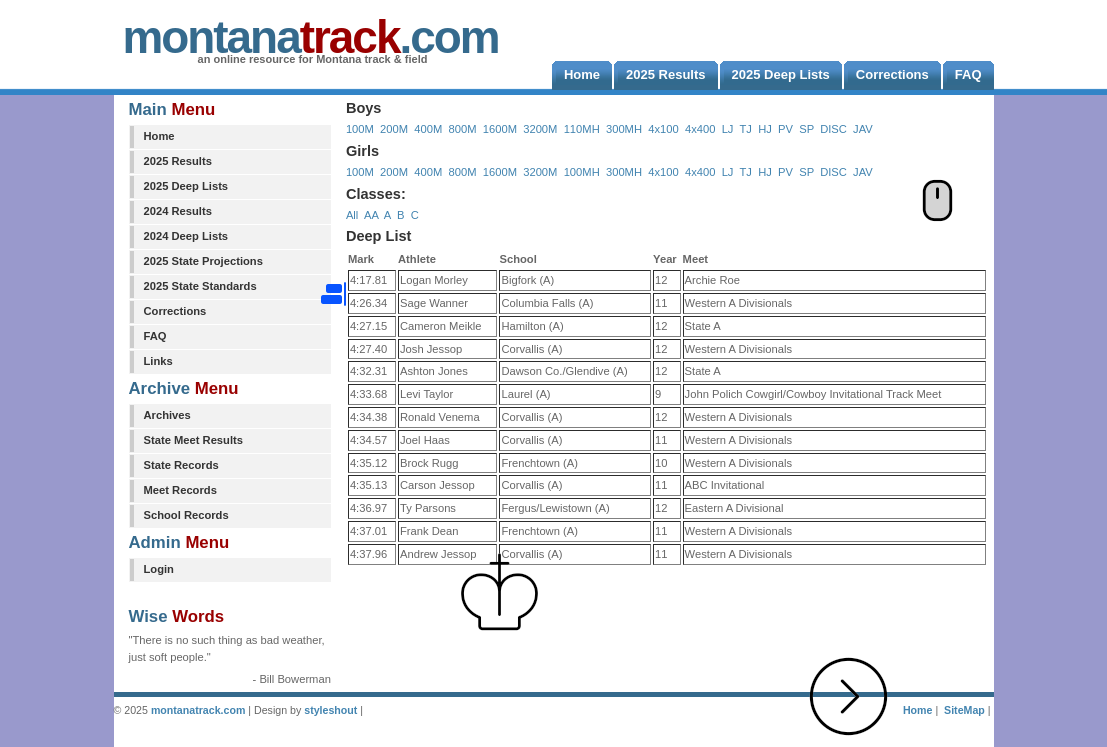 The height and width of the screenshot is (747, 1107). I want to click on go to next item or page, so click(848, 696).